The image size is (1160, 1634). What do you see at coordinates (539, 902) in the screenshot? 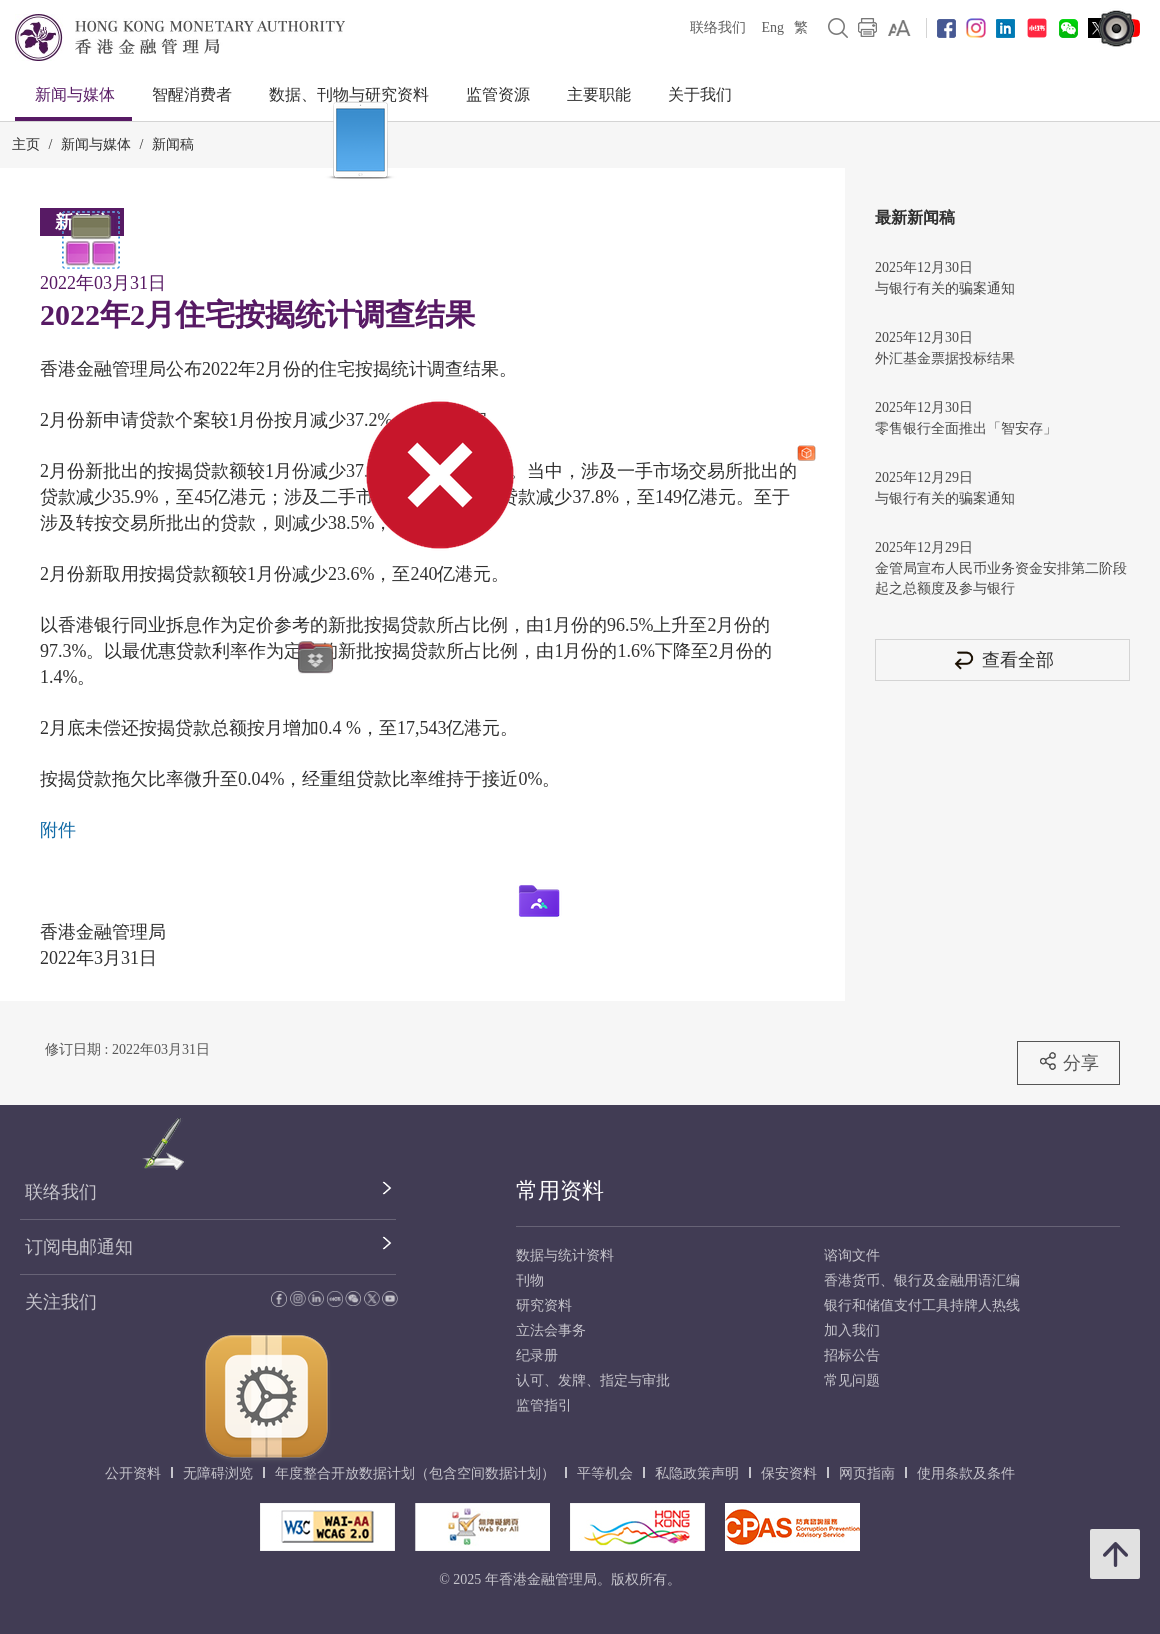
I see `open wondershare famisafe app folder` at bounding box center [539, 902].